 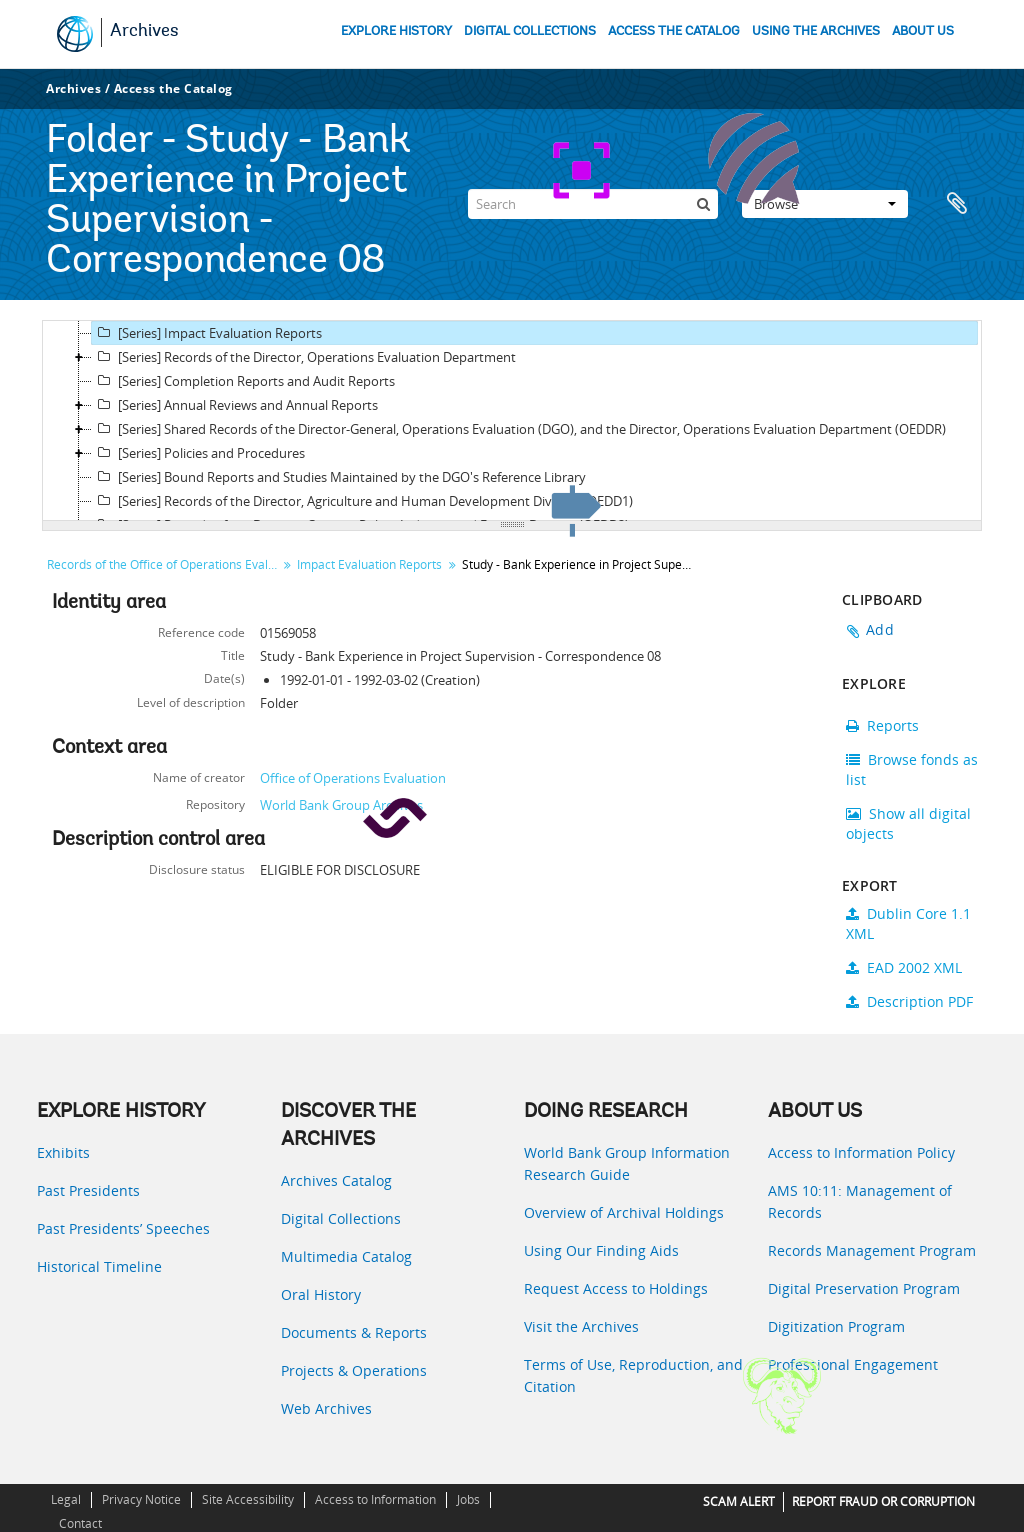 I want to click on semaphore ci logo, so click(x=395, y=818).